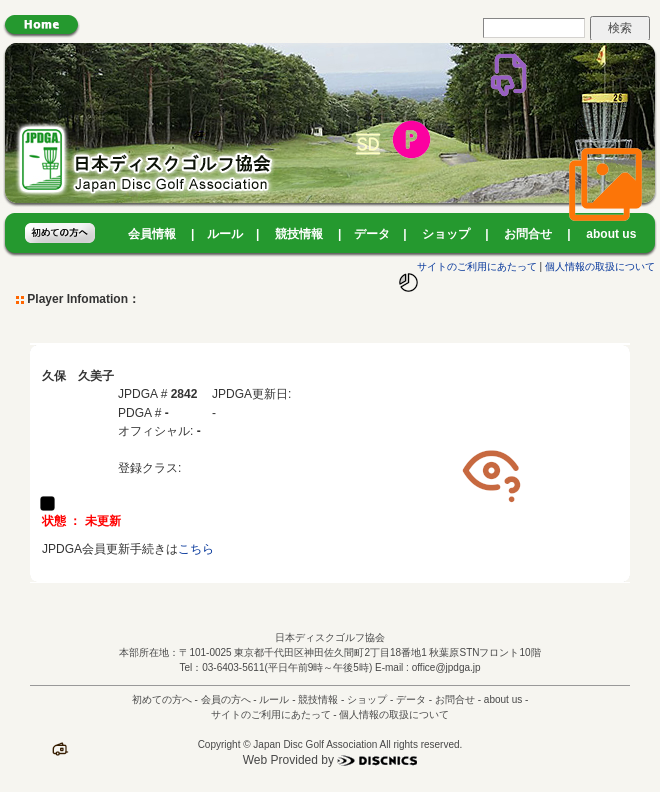 The height and width of the screenshot is (792, 660). What do you see at coordinates (510, 73) in the screenshot?
I see `dislike or downvote a document` at bounding box center [510, 73].